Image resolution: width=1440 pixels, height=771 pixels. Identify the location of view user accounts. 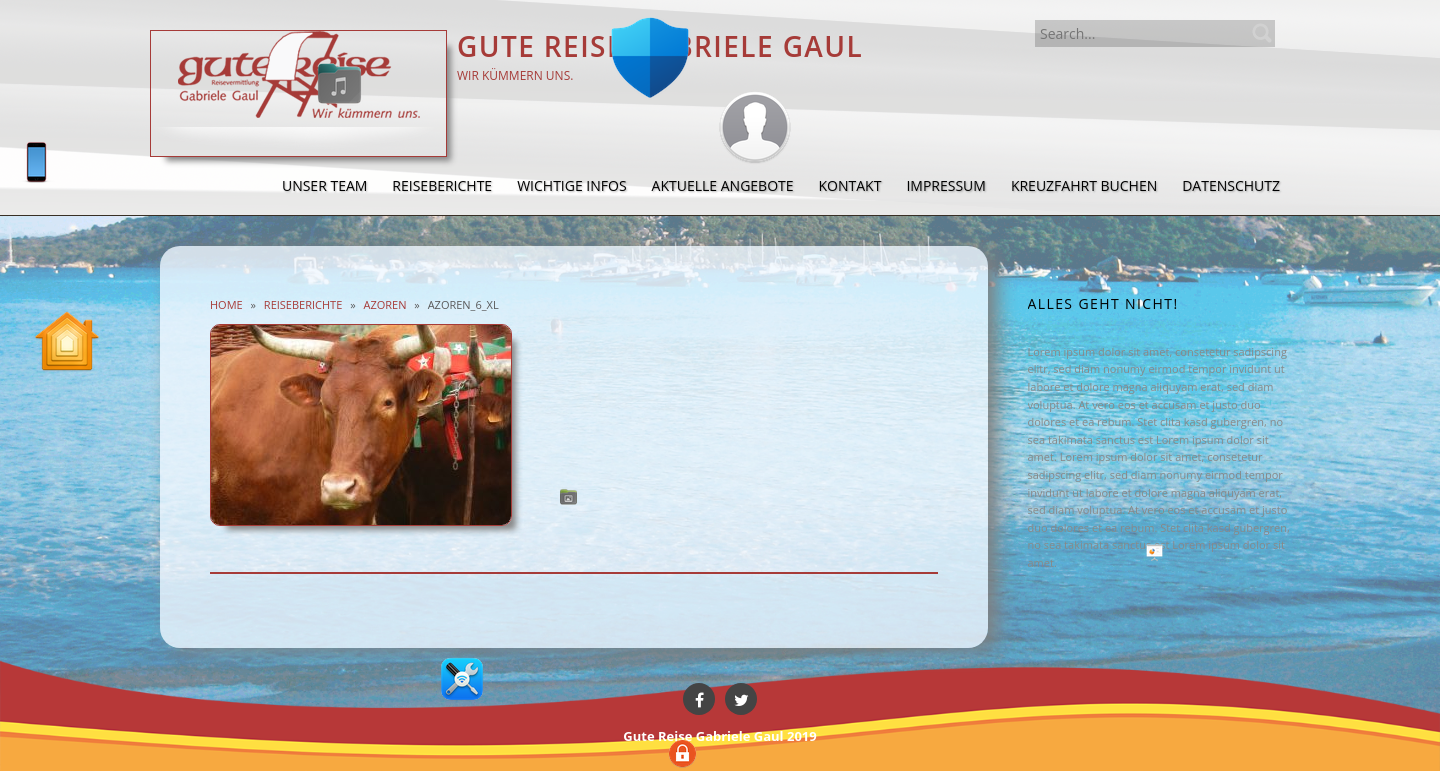
(755, 127).